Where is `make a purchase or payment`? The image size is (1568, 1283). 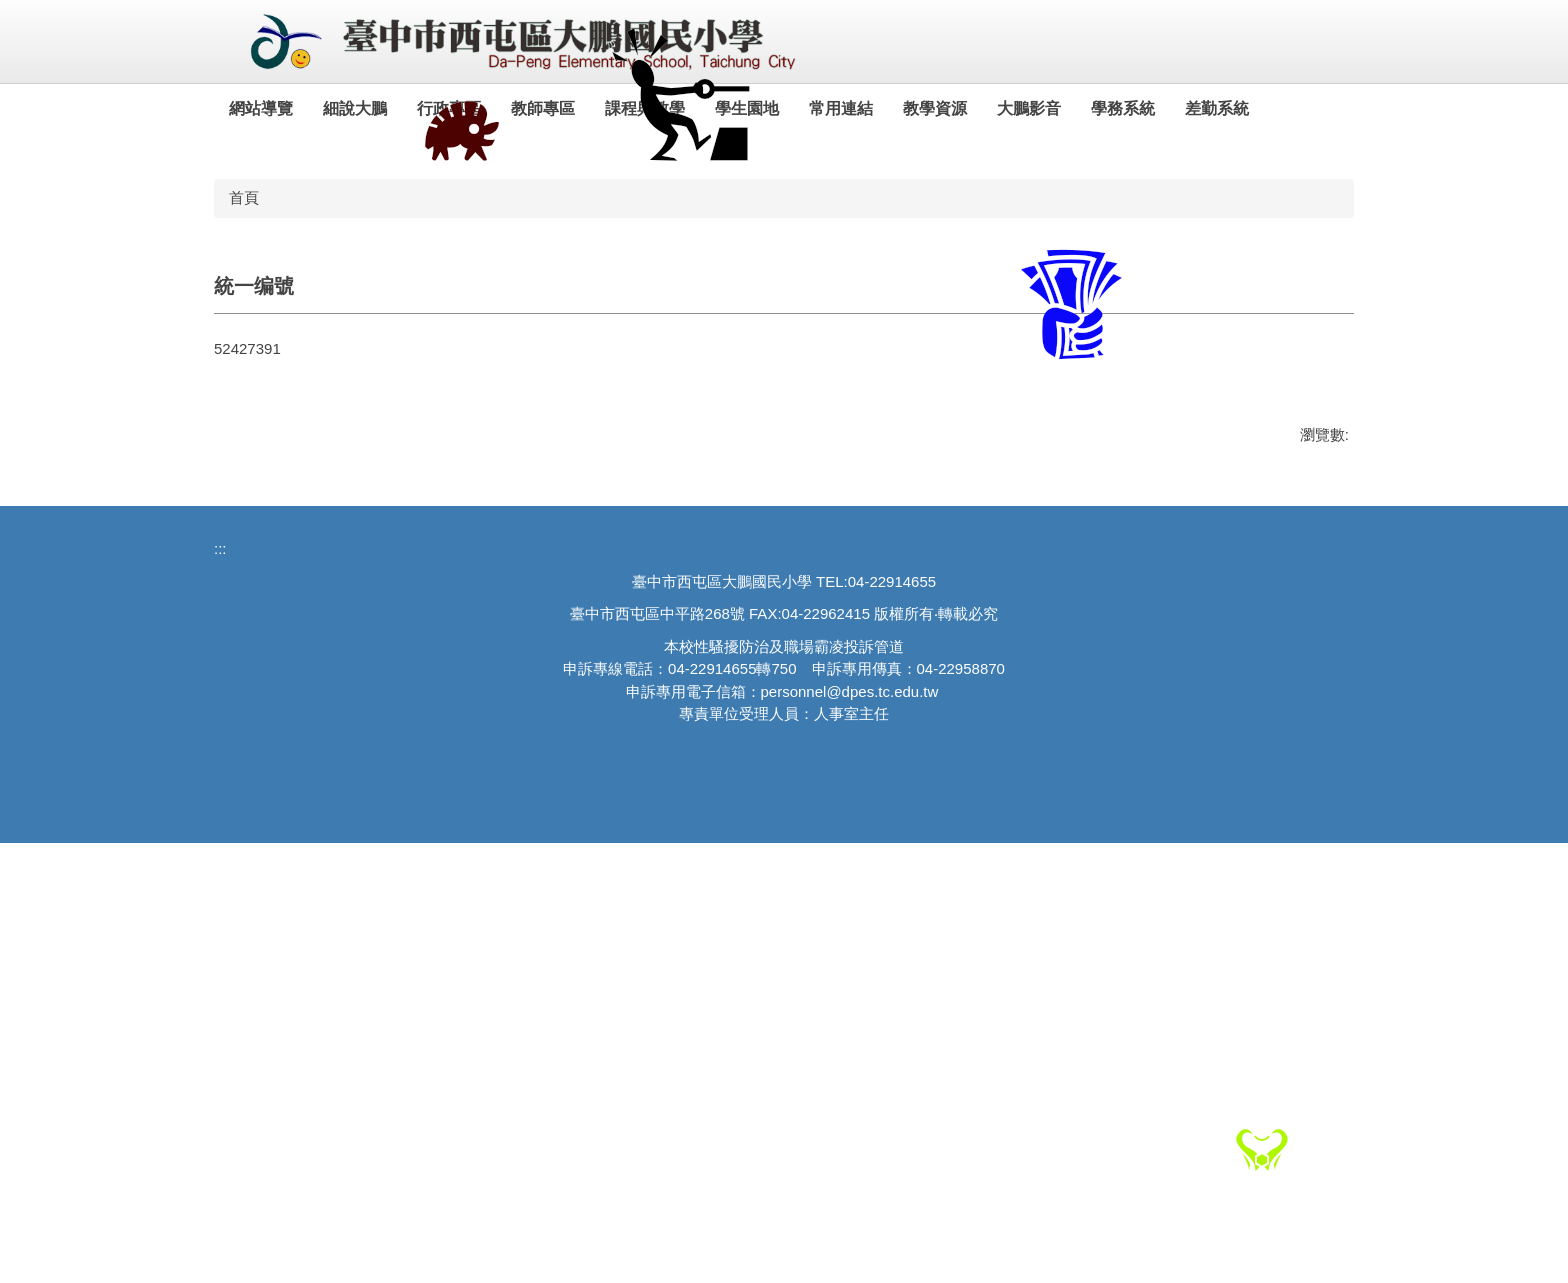
make a purchase or payment is located at coordinates (1071, 304).